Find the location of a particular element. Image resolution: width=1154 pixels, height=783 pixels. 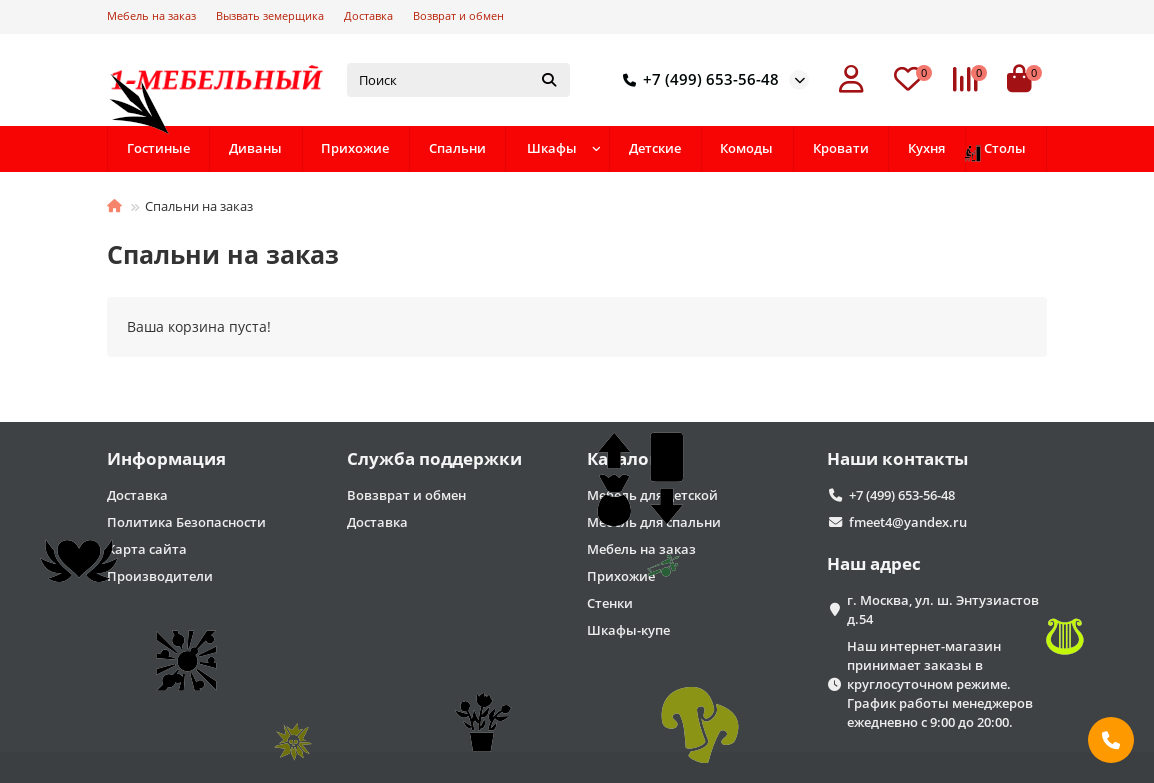

add to favorites with flair is located at coordinates (79, 562).